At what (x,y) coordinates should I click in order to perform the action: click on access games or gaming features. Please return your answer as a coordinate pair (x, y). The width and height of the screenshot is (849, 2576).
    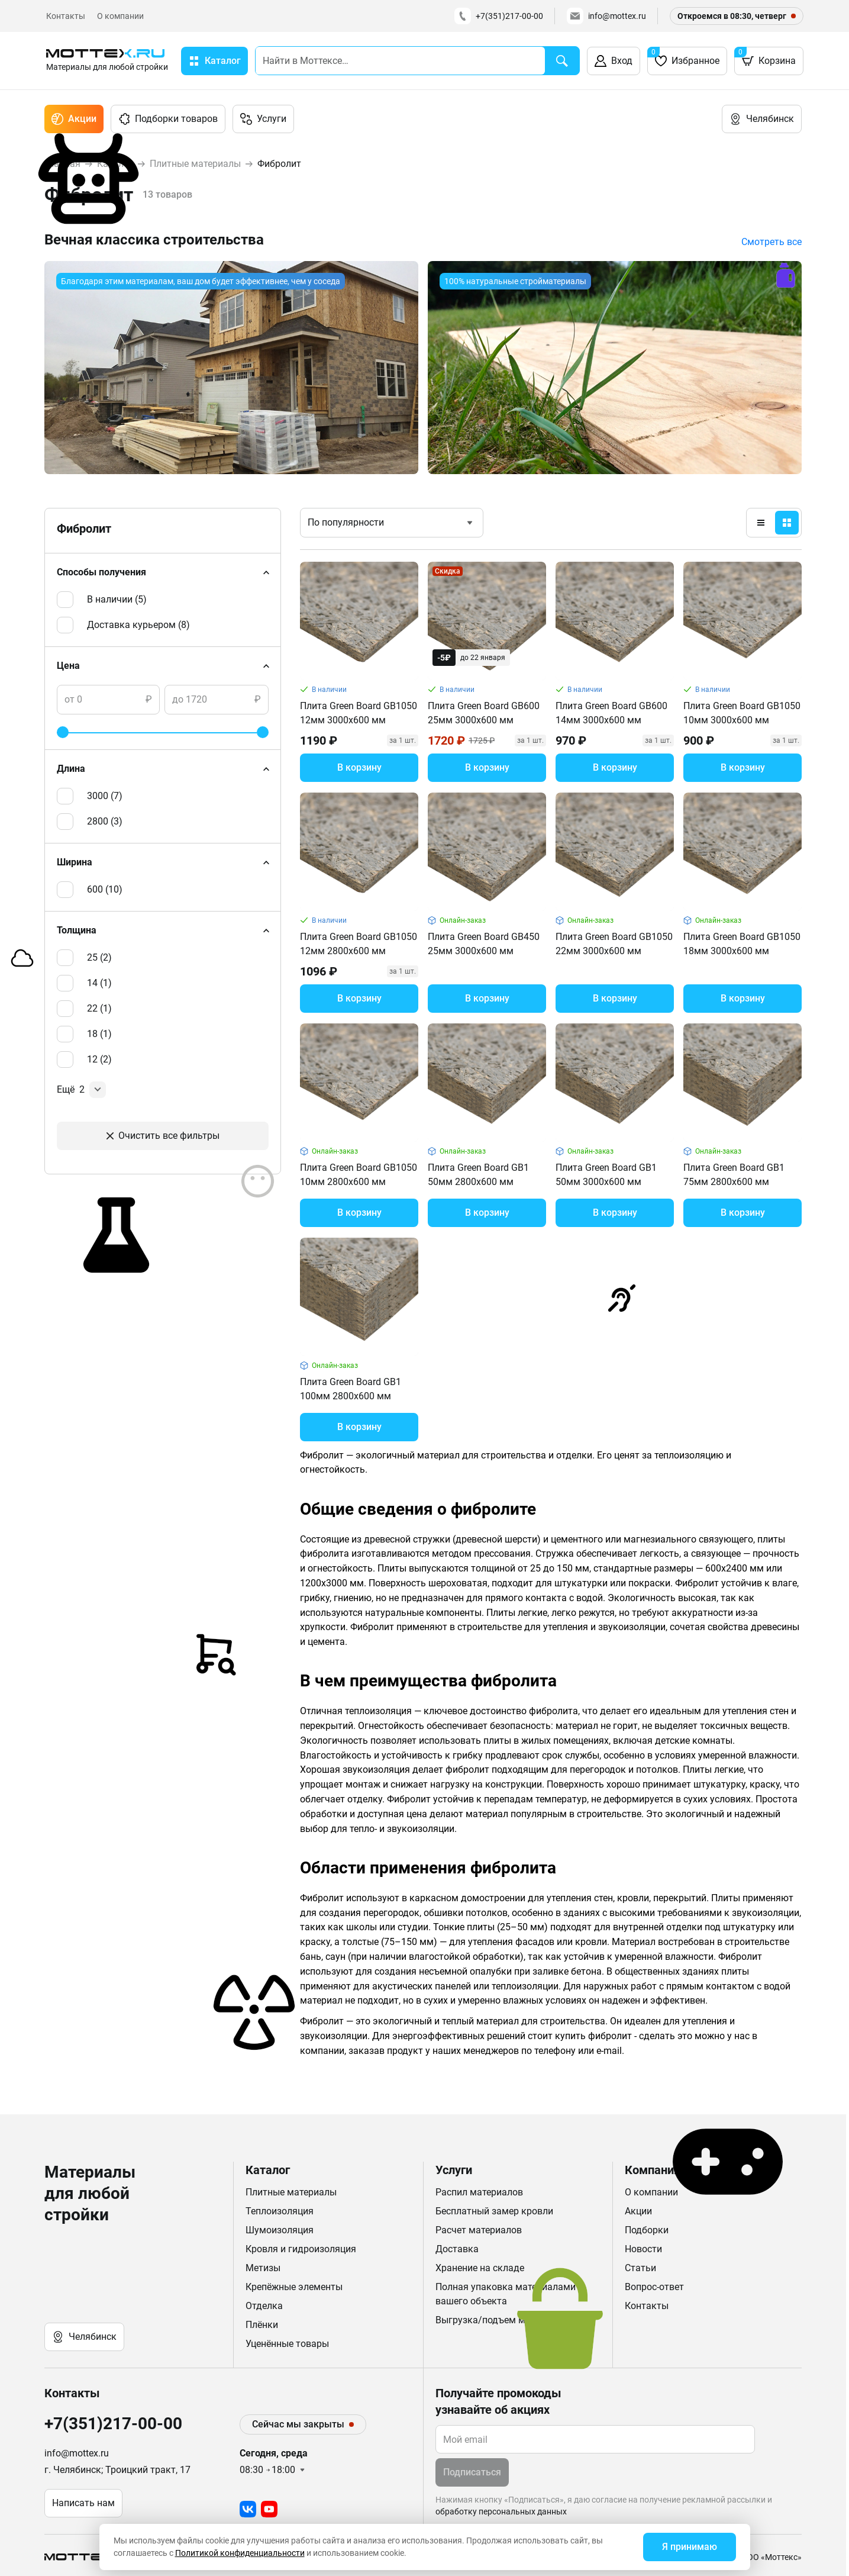
    Looking at the image, I should click on (728, 2162).